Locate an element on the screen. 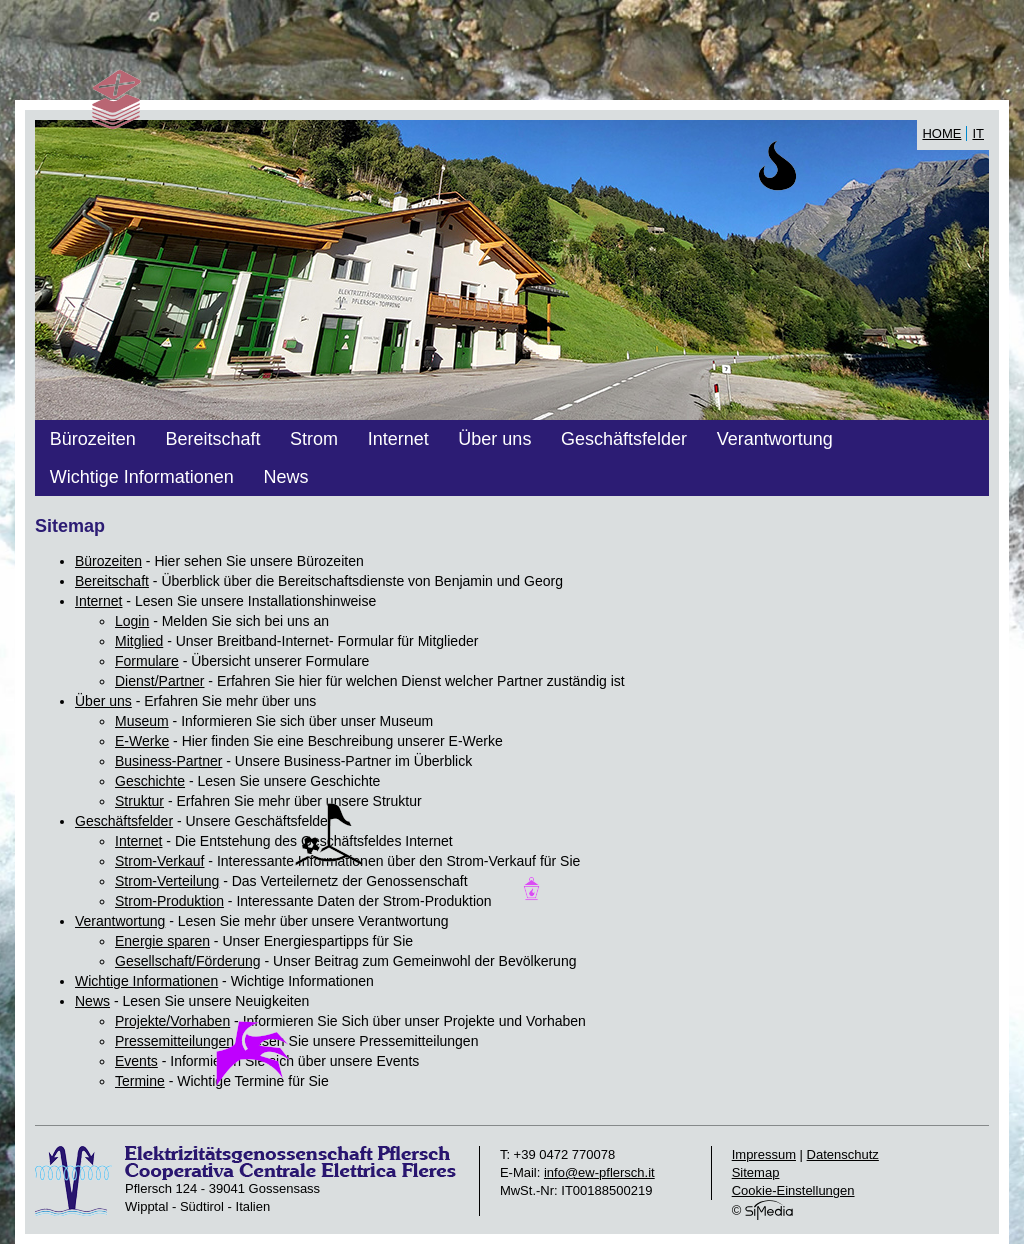 This screenshot has width=1024, height=1244. toggle lantern or light source on/off is located at coordinates (531, 888).